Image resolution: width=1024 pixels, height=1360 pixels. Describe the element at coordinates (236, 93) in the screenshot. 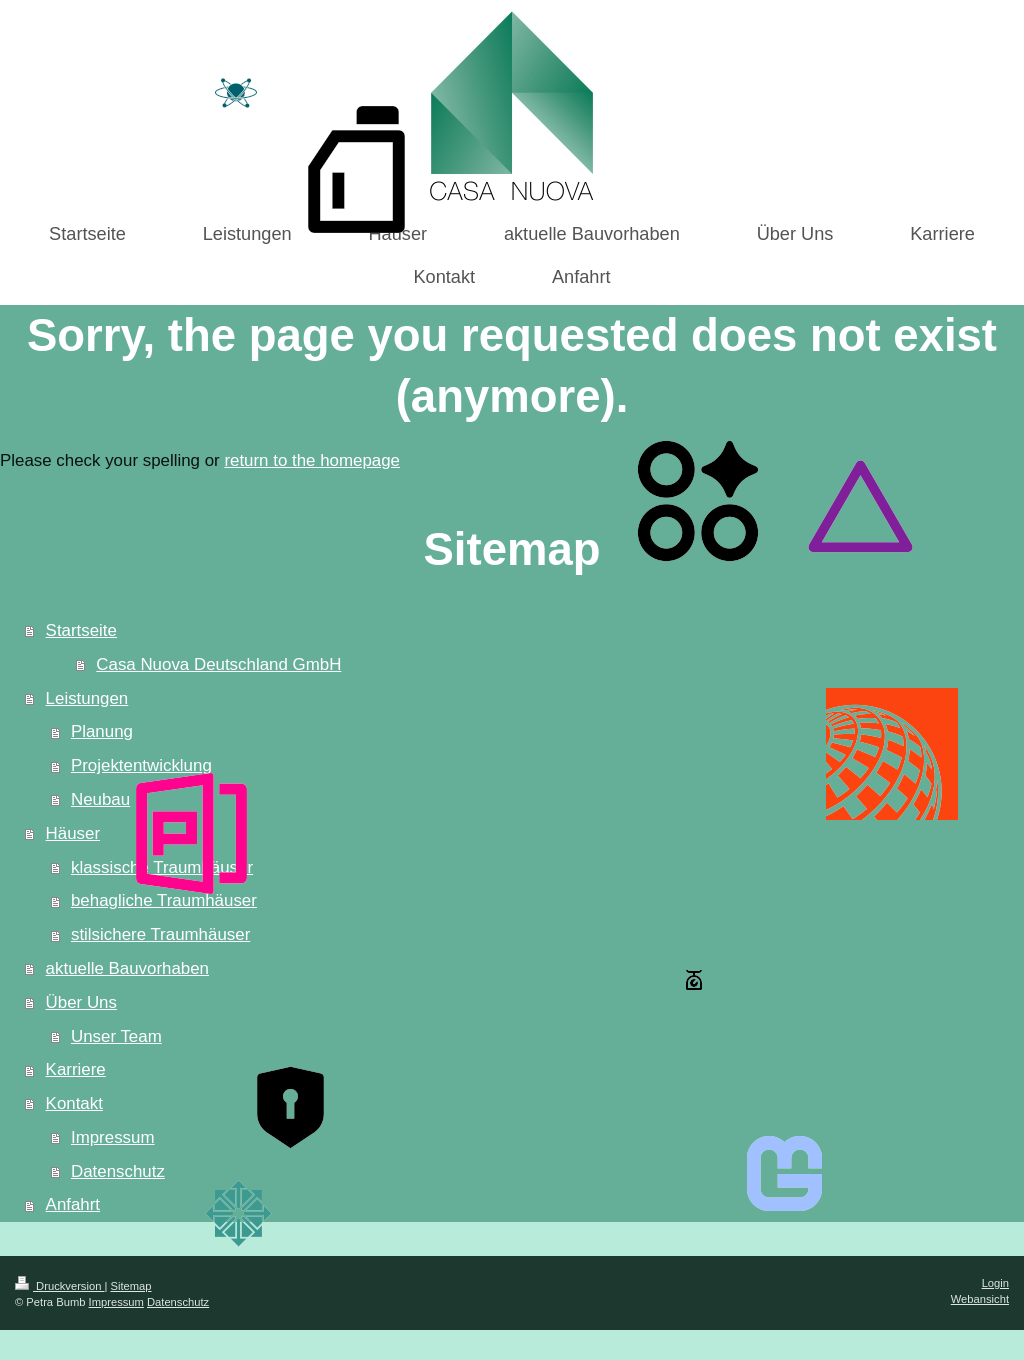

I see `proteus software logo` at that location.